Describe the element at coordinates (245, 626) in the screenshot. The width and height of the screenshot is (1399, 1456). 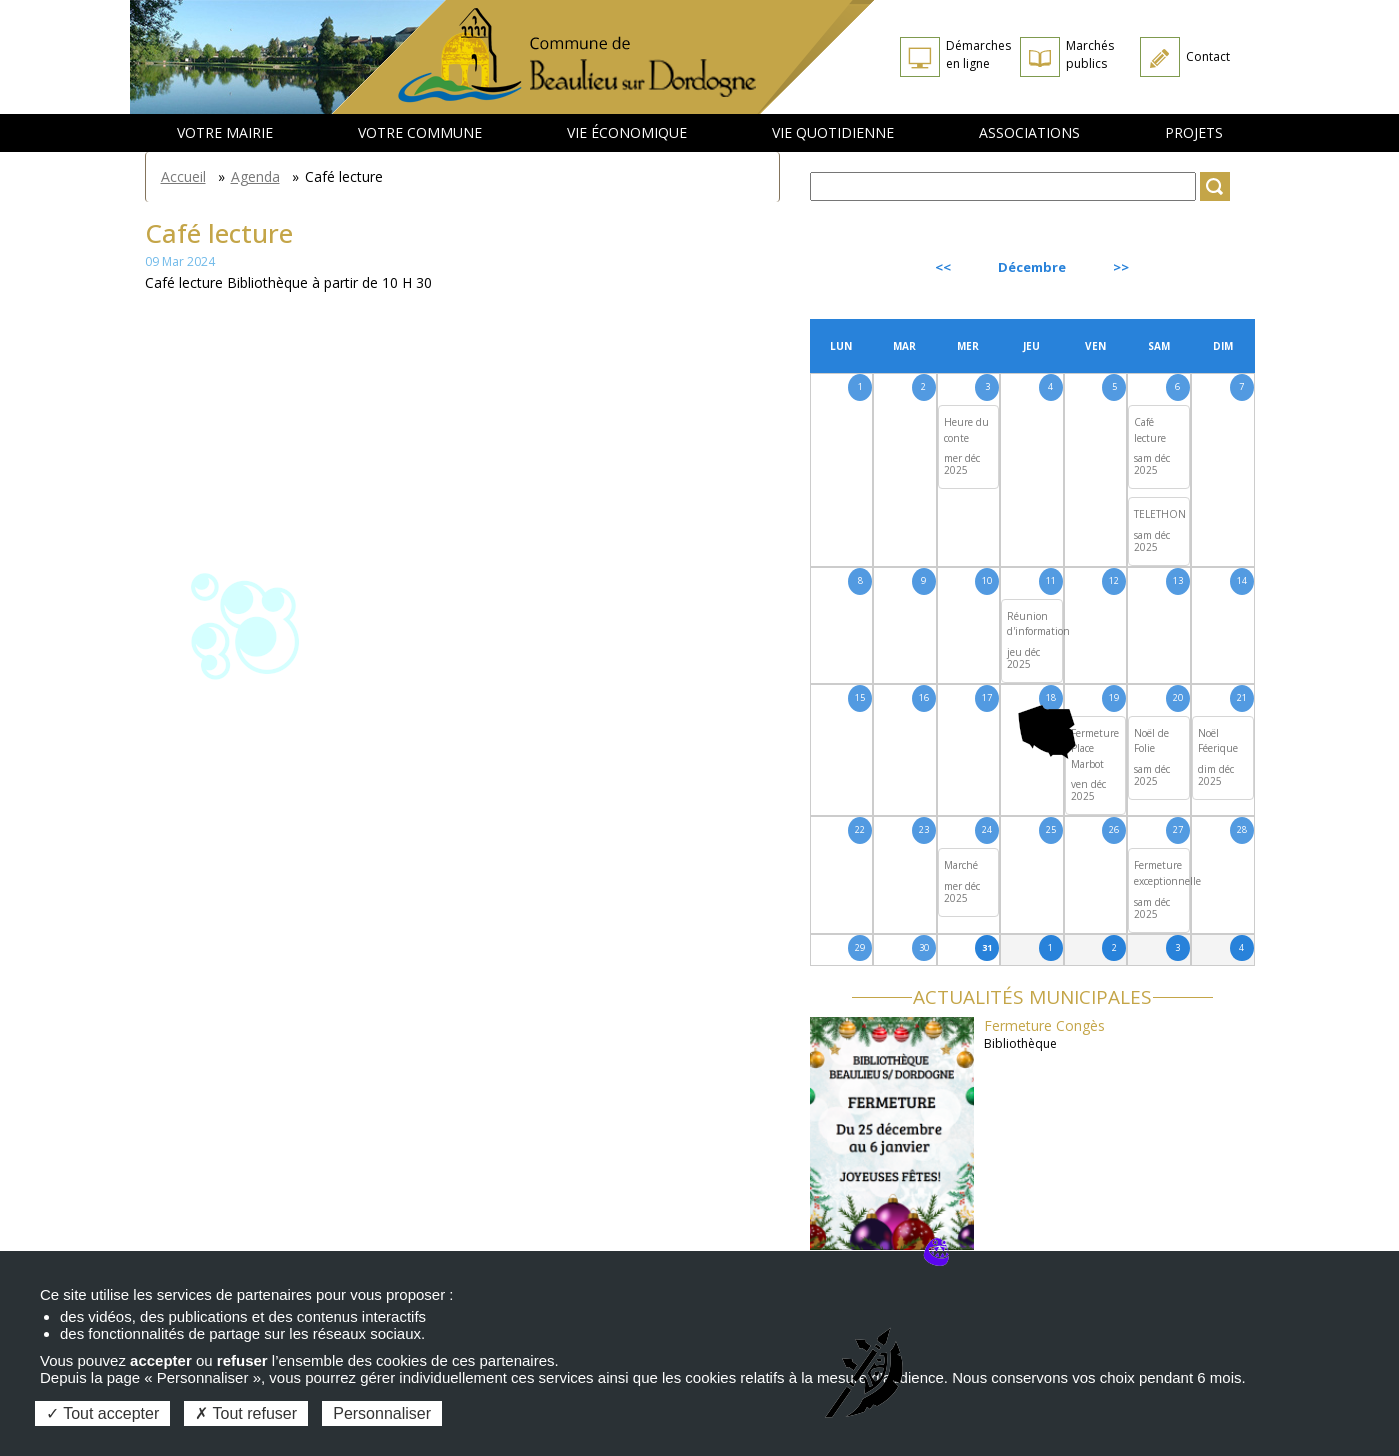
I see `indicates a bubbling or processing animation` at that location.